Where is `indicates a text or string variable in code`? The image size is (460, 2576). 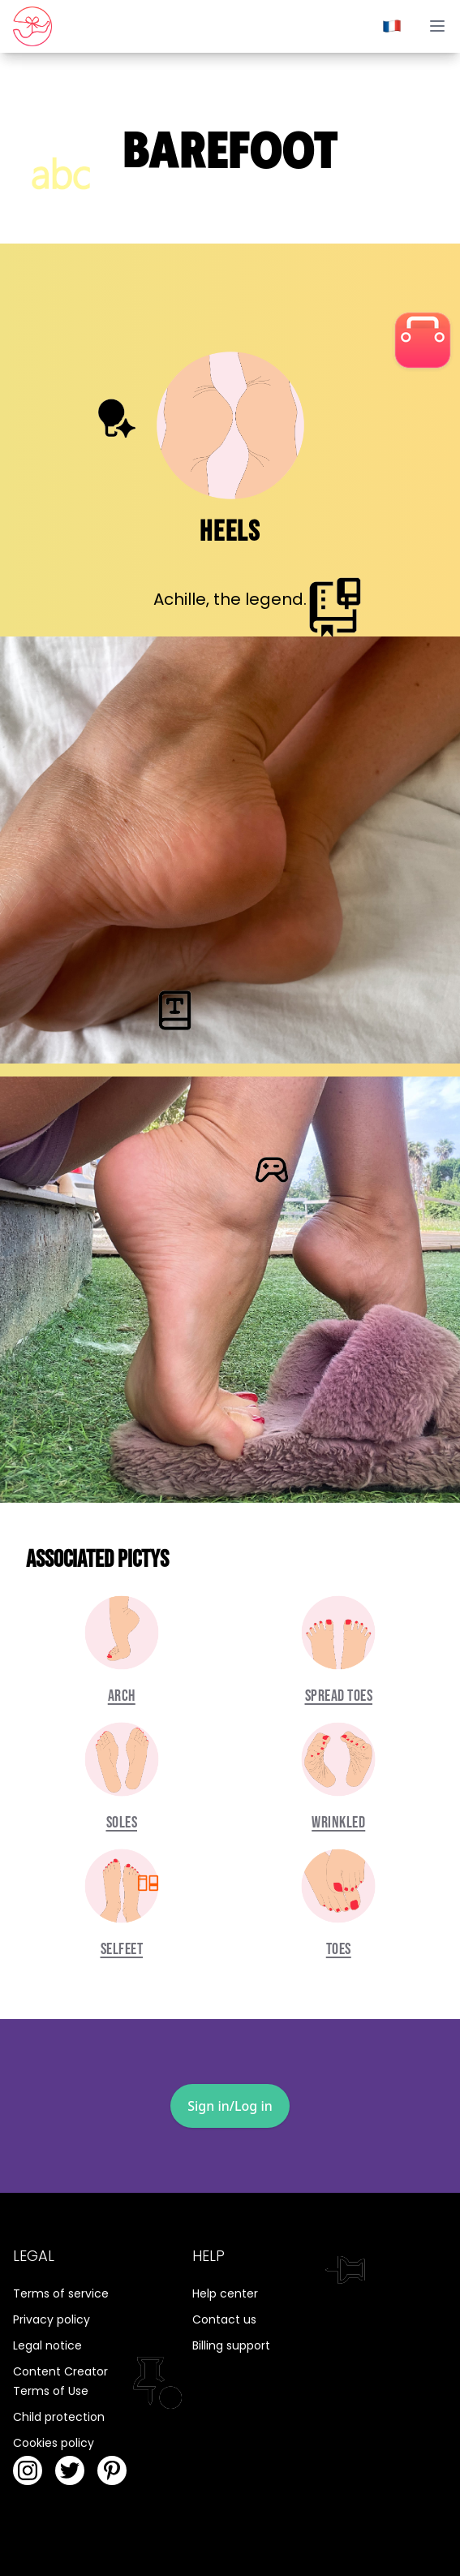
indicates a text or string variable in code is located at coordinates (61, 176).